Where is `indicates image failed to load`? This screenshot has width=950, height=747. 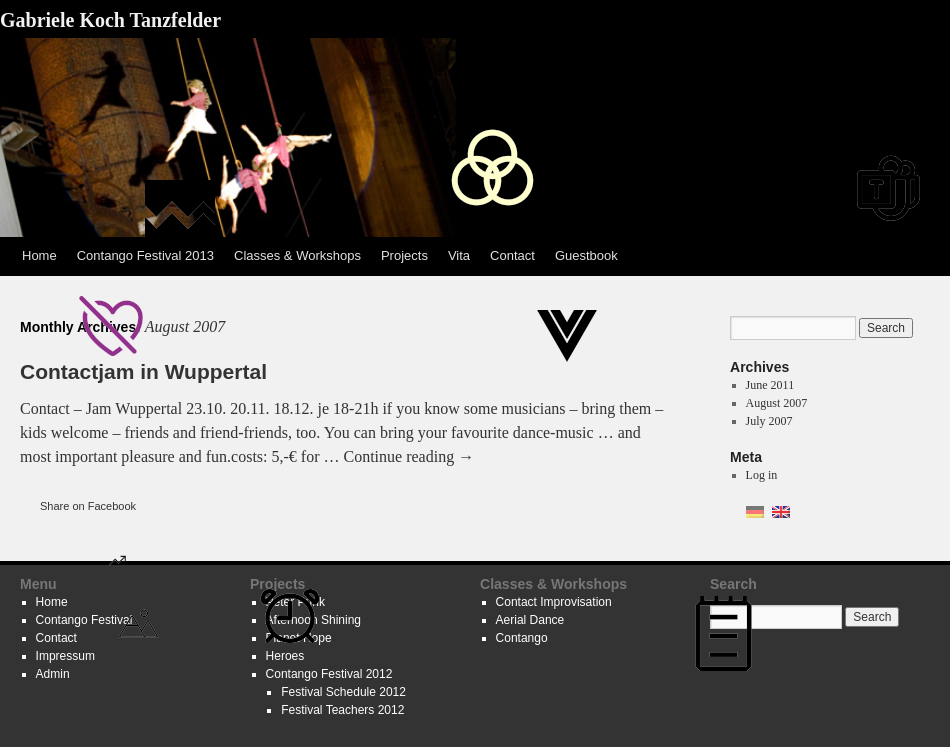 indicates image failed to load is located at coordinates (180, 215).